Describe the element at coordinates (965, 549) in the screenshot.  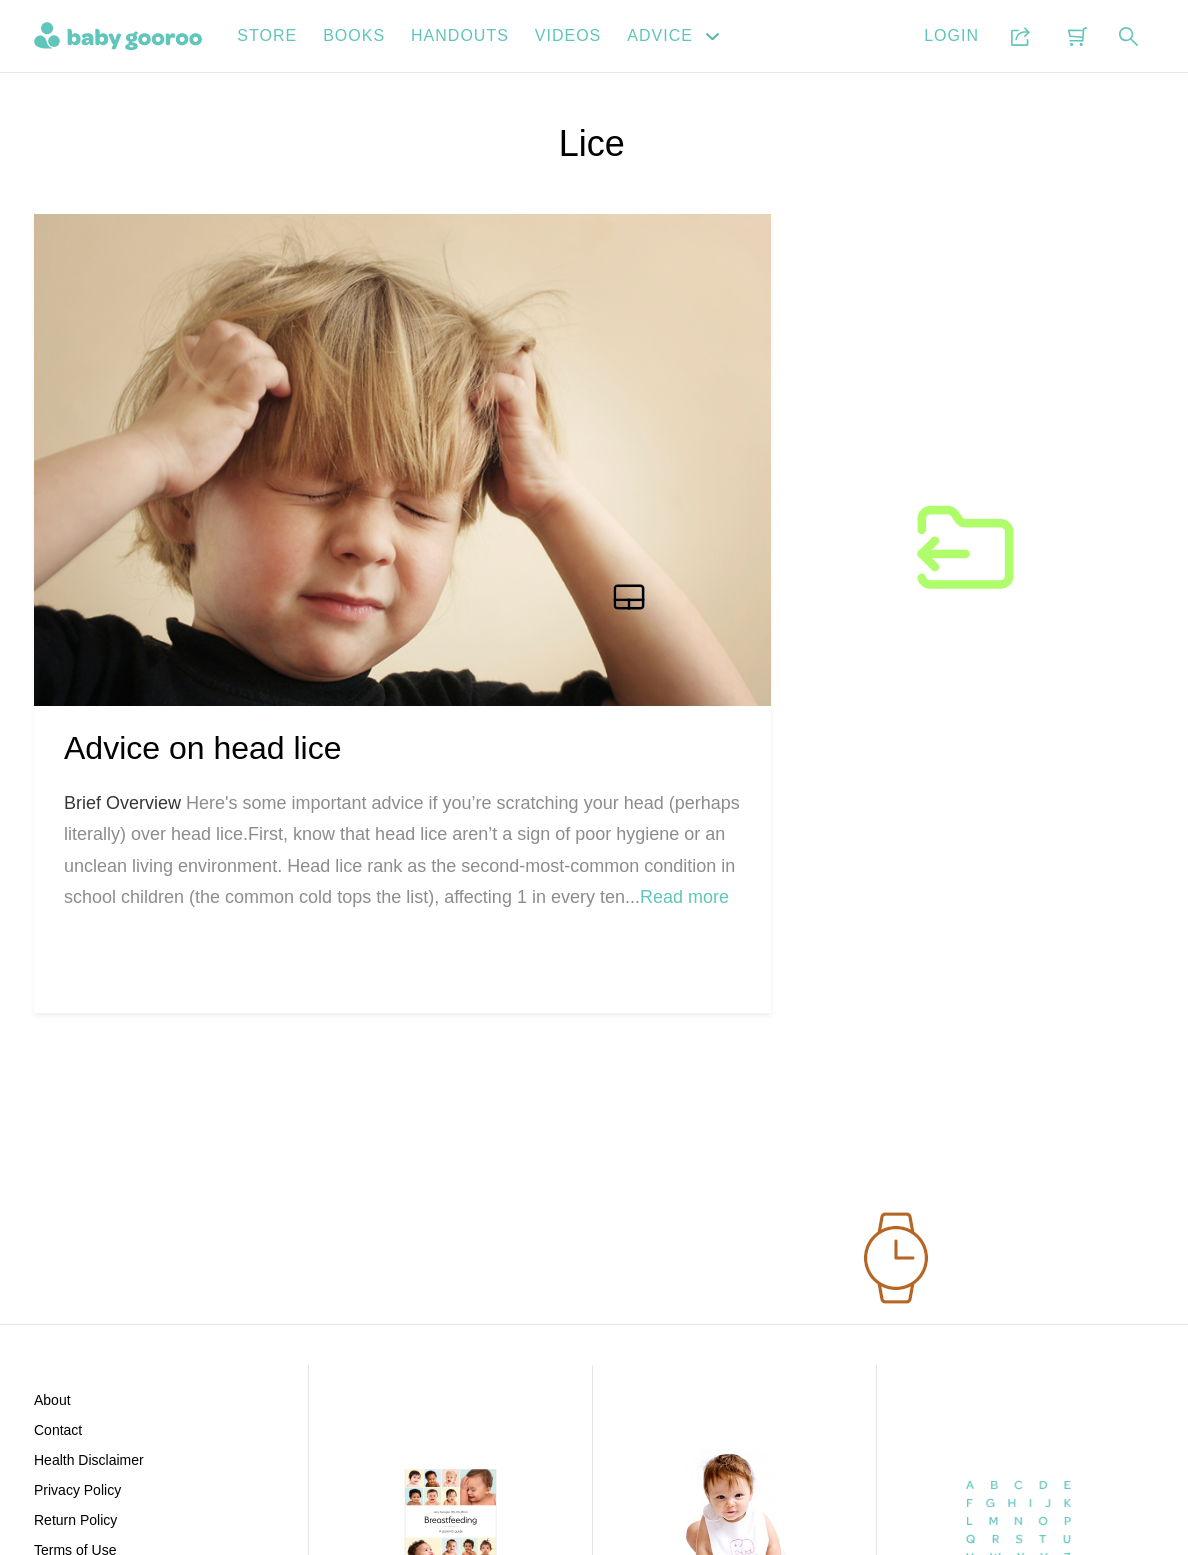
I see `export files from folder` at that location.